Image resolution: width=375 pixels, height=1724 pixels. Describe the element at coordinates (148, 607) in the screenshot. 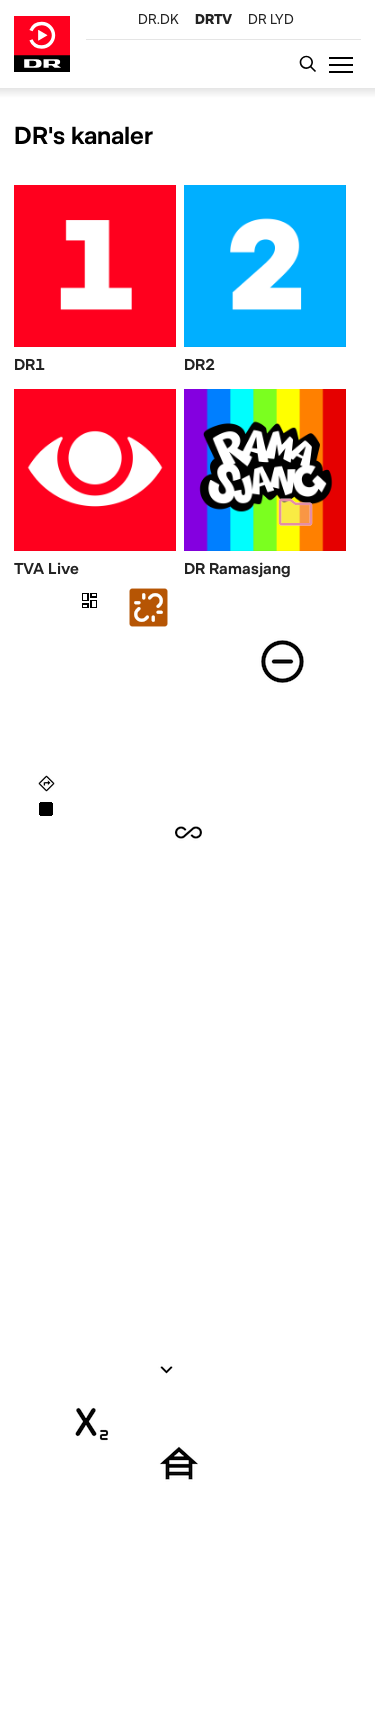

I see `disconnect or unlink a connected account` at that location.